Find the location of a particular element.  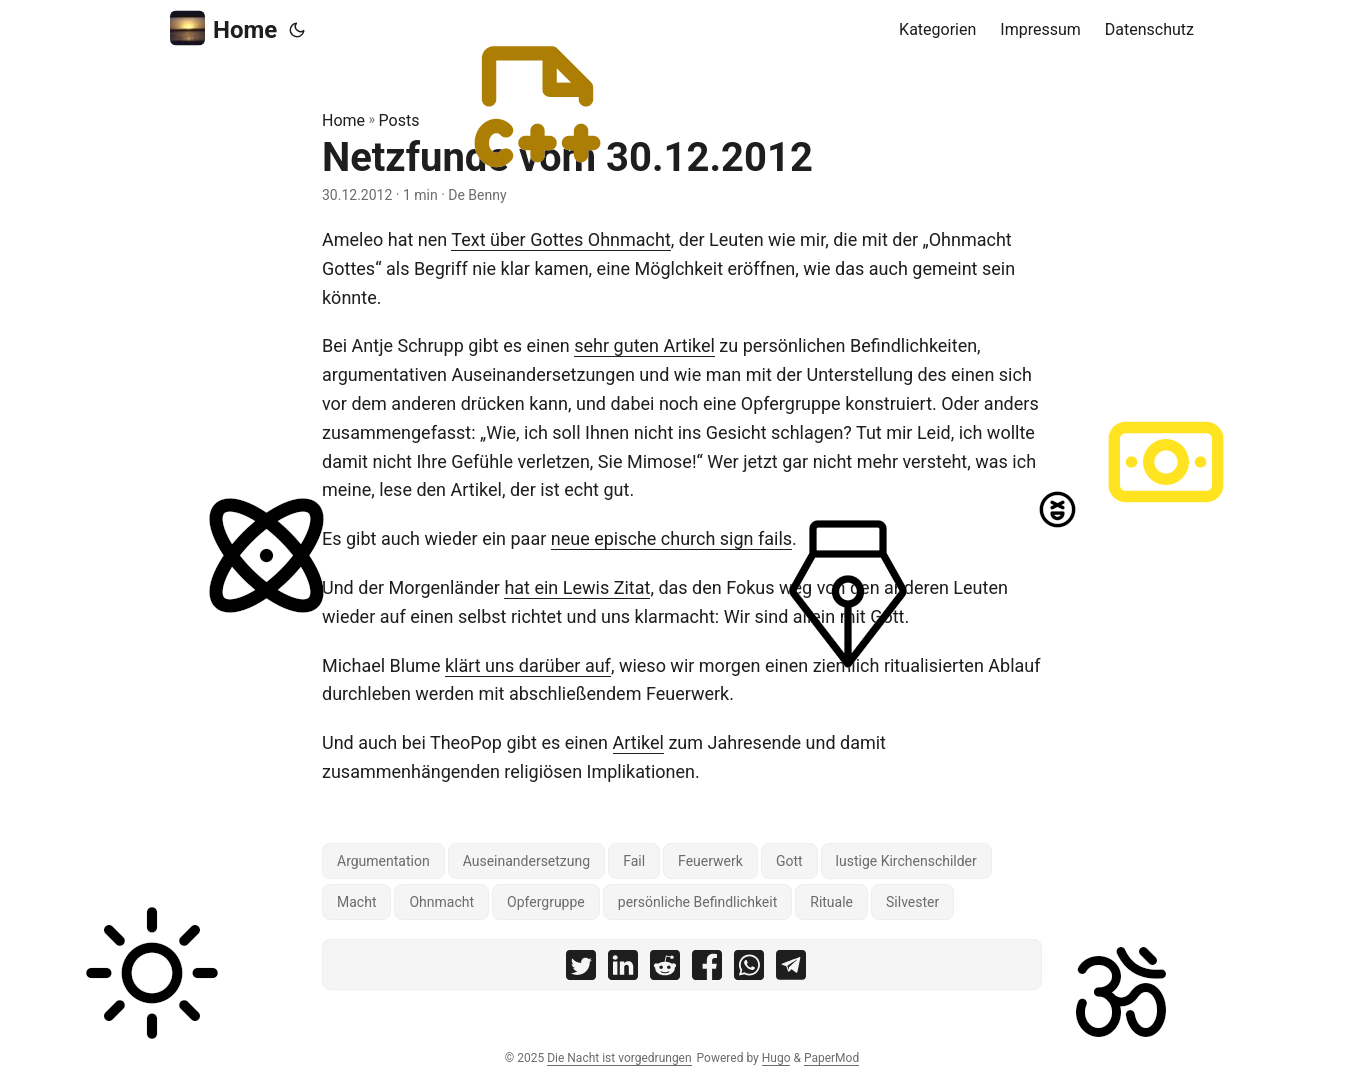

access drawing or illustration tools is located at coordinates (848, 589).